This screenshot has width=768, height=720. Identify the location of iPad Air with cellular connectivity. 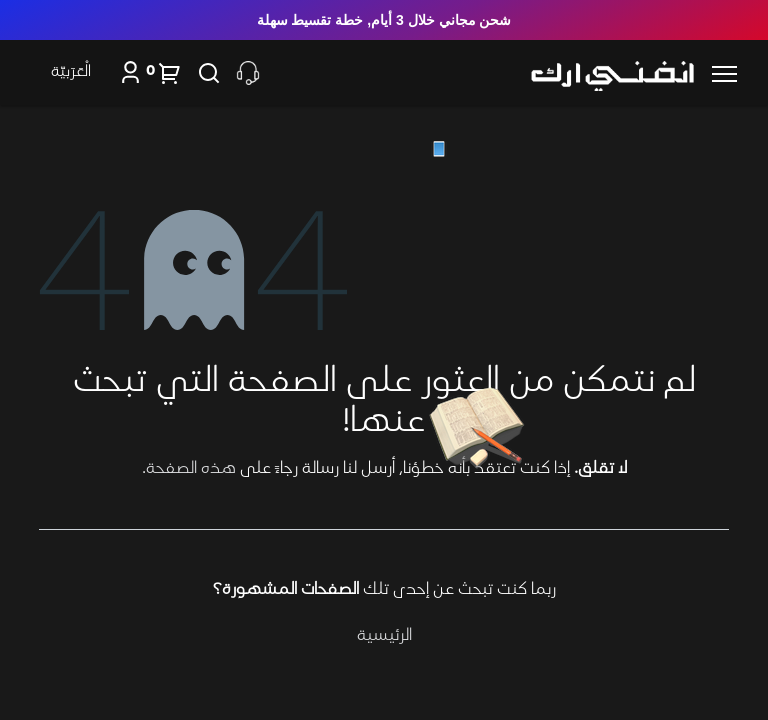
(439, 149).